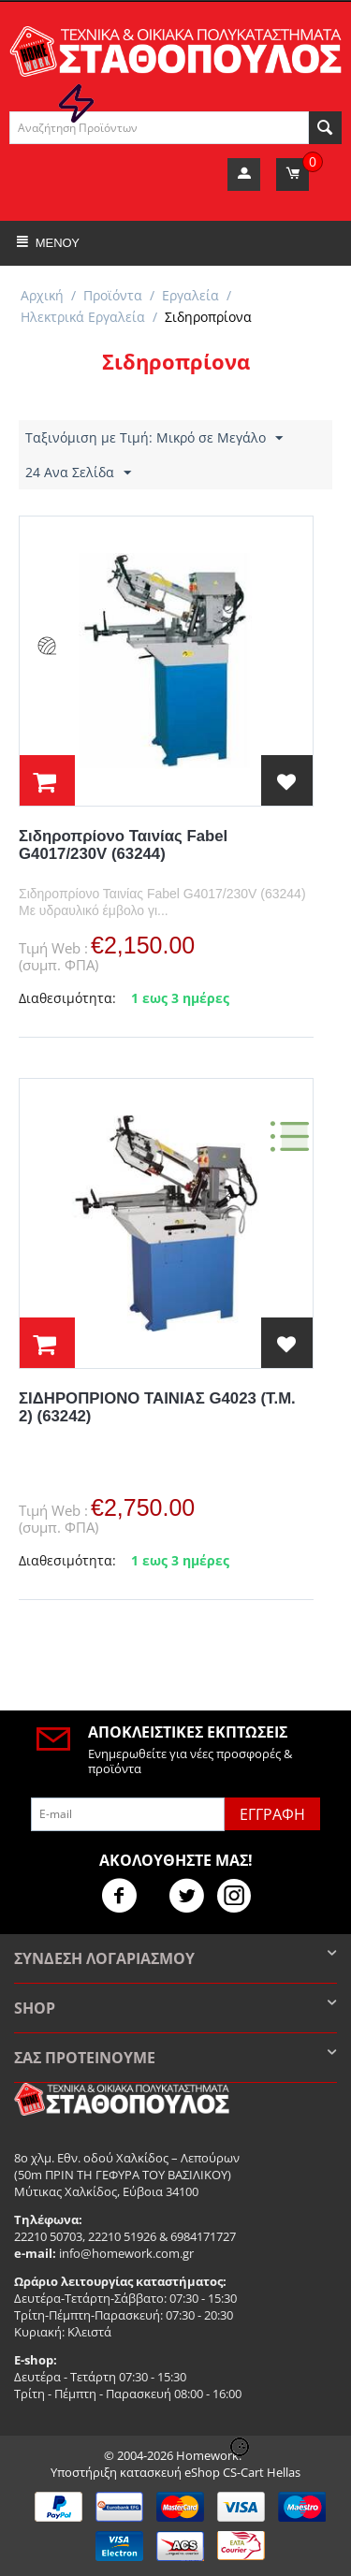  What do you see at coordinates (76, 103) in the screenshot?
I see `indicates a quick action or instant feature` at bounding box center [76, 103].